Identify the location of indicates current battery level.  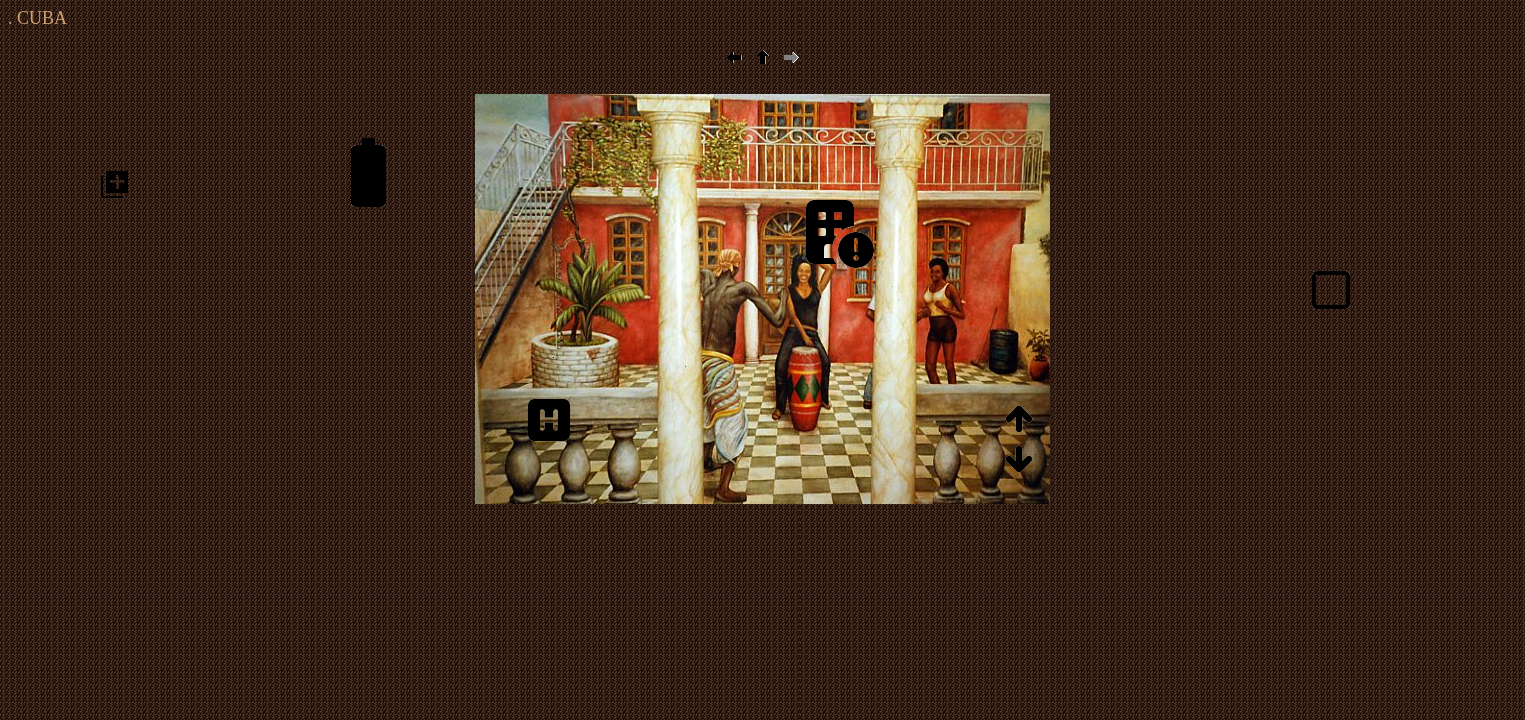
(368, 172).